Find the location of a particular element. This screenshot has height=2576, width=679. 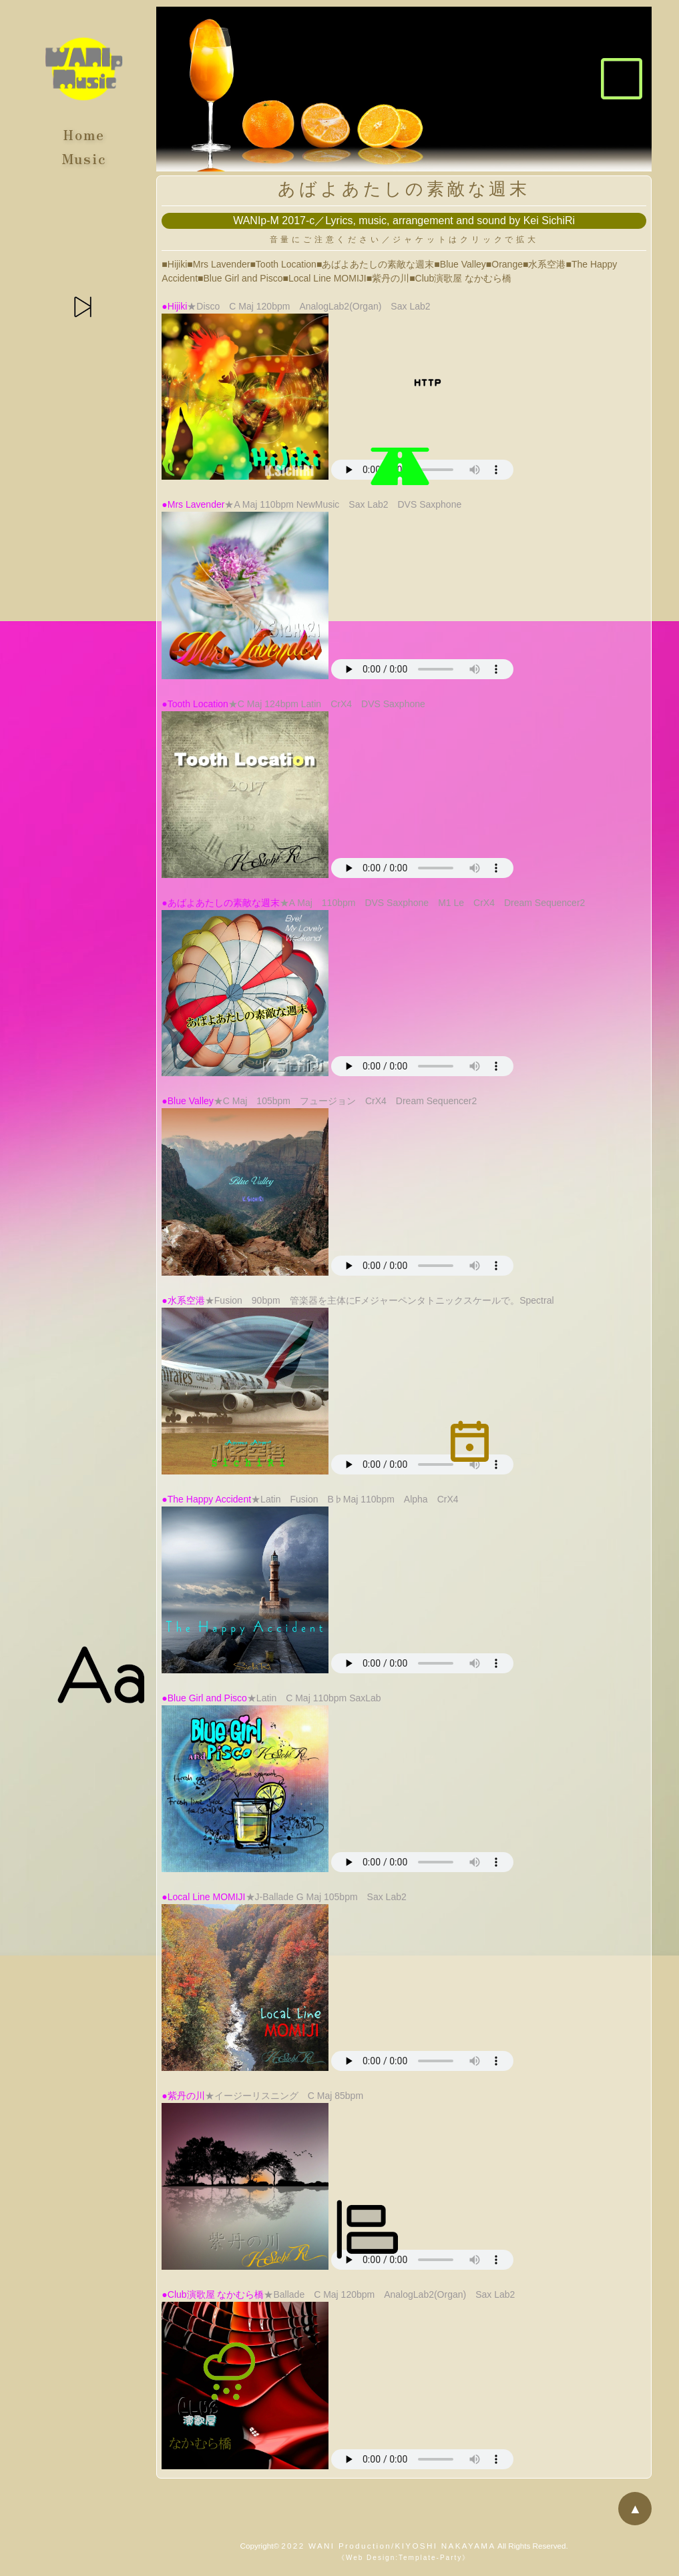

reply to a message is located at coordinates (296, 937).